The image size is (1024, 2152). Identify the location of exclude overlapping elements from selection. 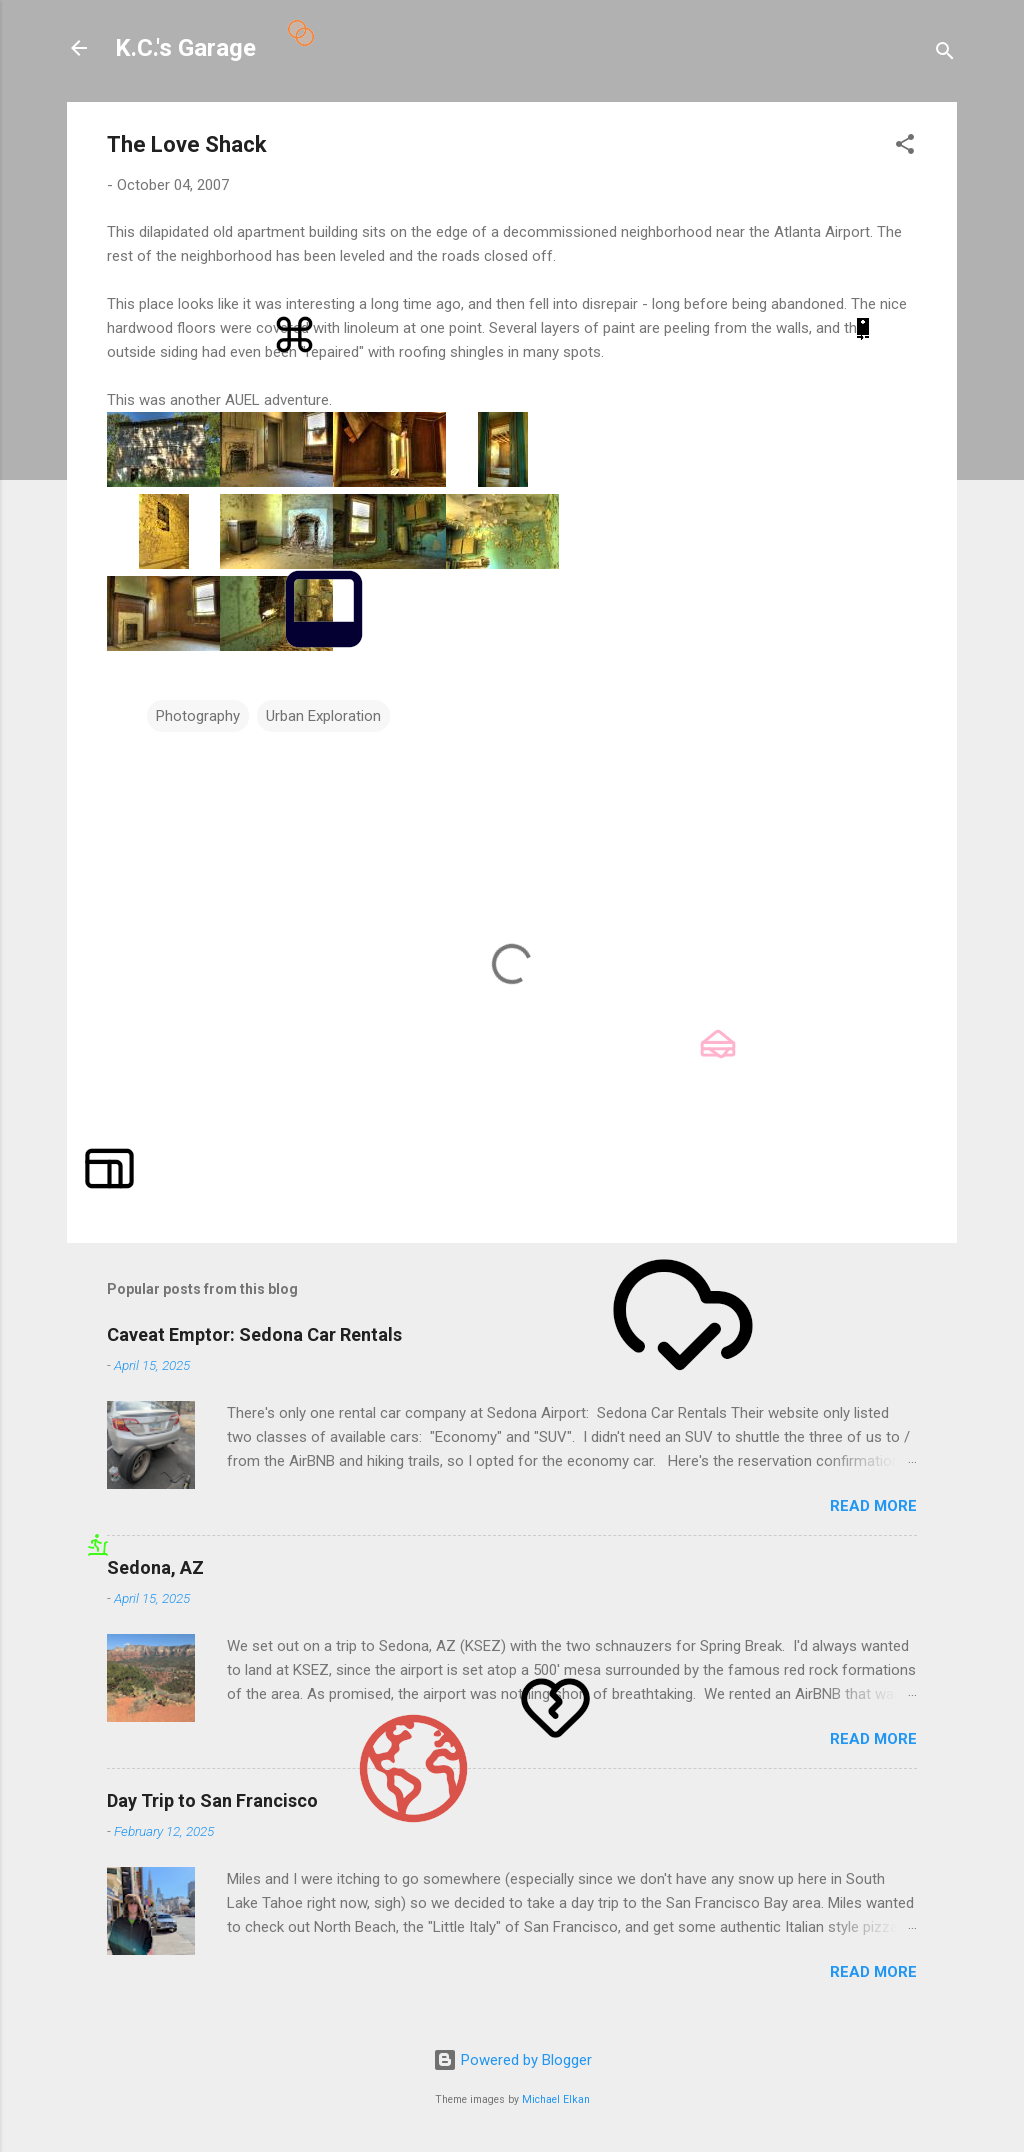
(301, 33).